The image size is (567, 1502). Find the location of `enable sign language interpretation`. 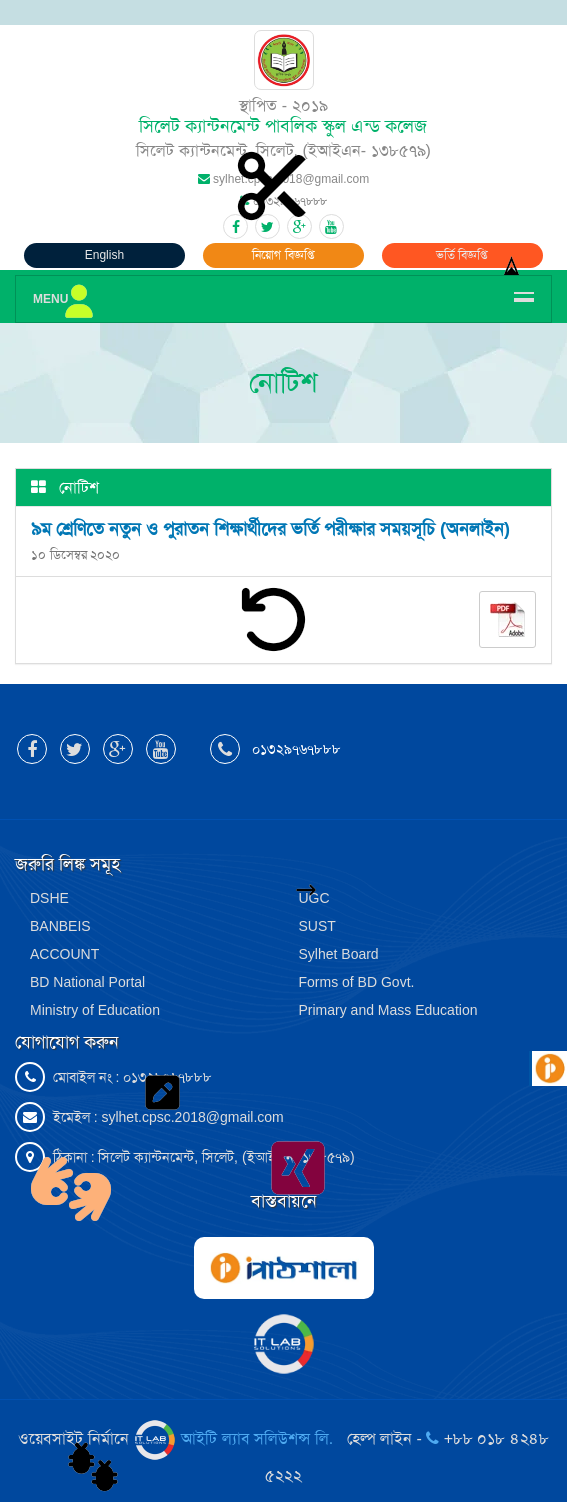

enable sign language interpretation is located at coordinates (71, 1189).